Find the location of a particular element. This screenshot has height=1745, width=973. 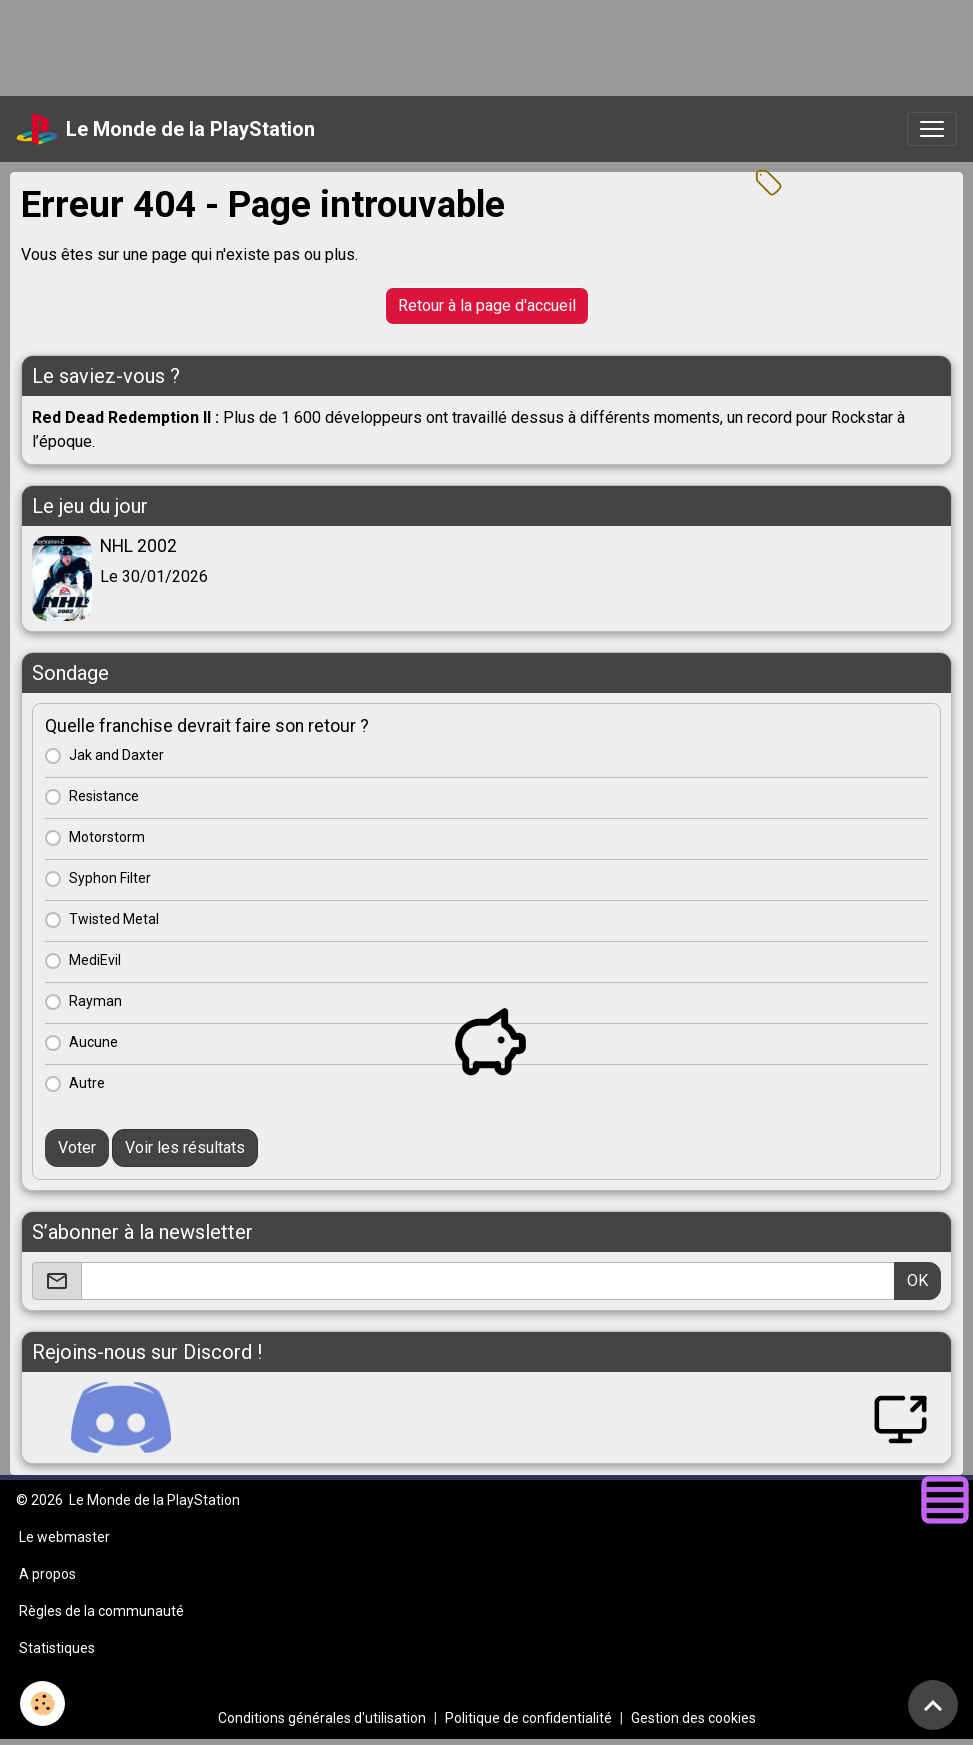

add or view tags for an item is located at coordinates (768, 182).